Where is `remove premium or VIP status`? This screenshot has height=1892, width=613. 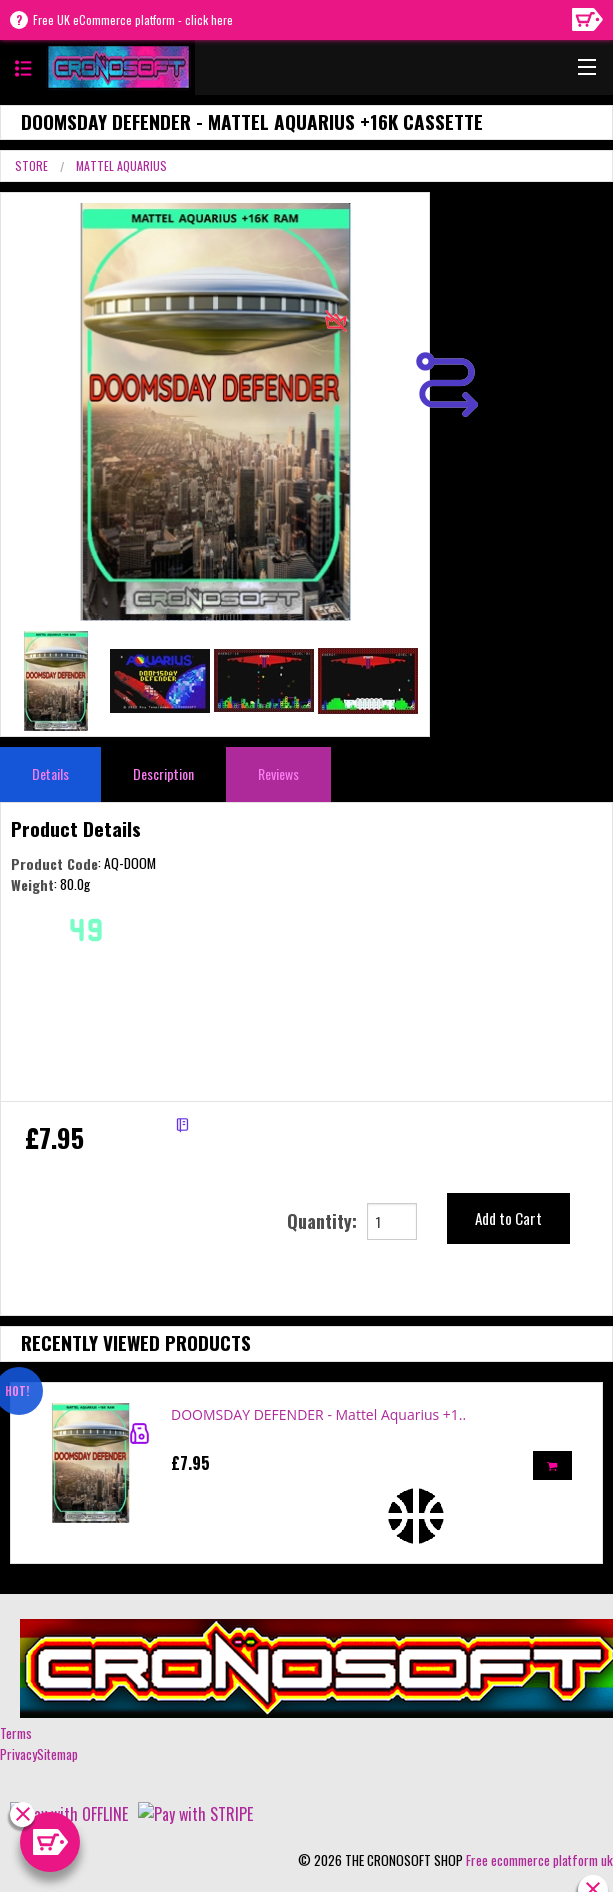 remove premium or VIP status is located at coordinates (336, 321).